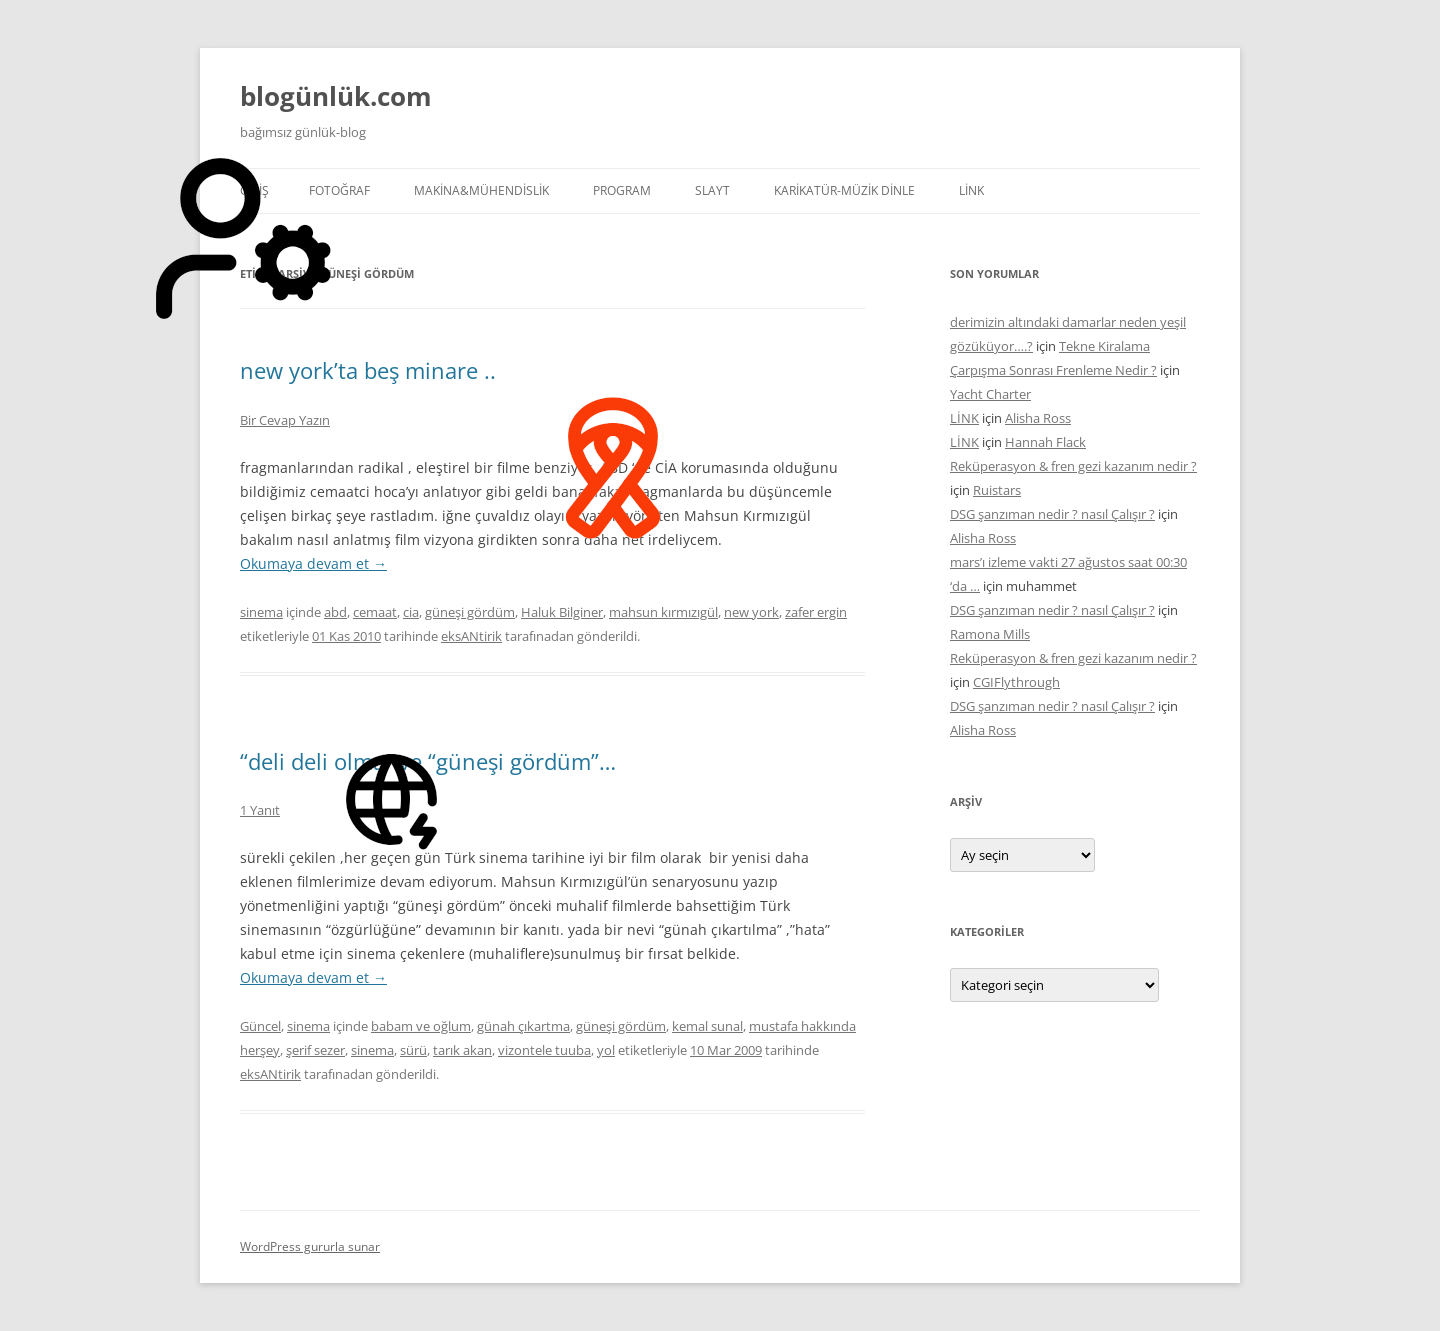 The image size is (1440, 1331). What do you see at coordinates (391, 799) in the screenshot?
I see `quick access to global network settings` at bounding box center [391, 799].